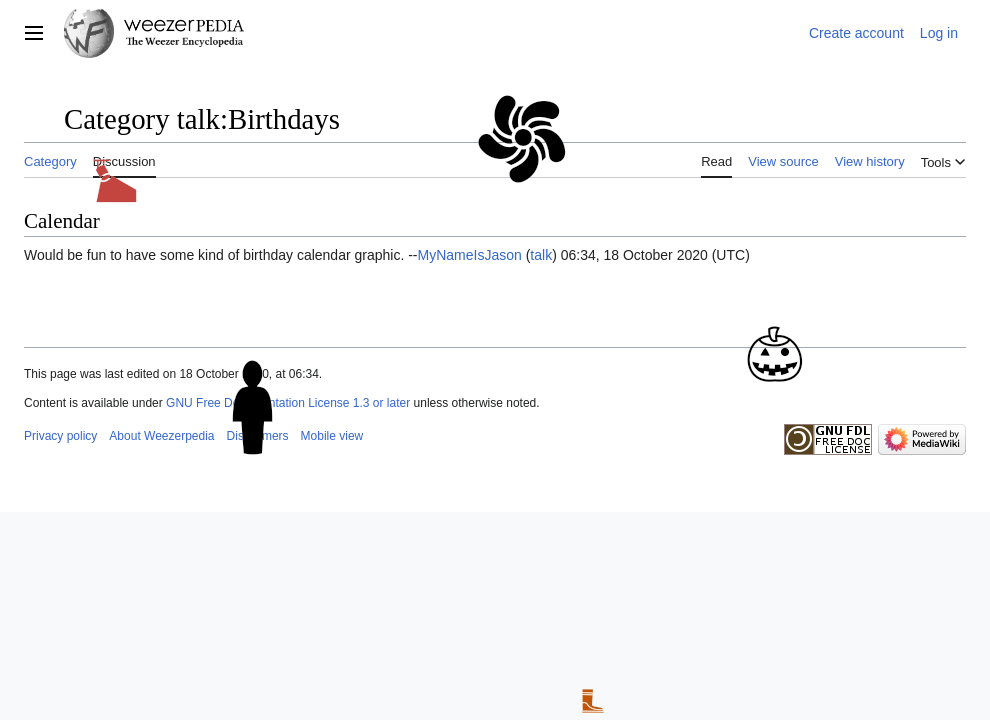 The width and height of the screenshot is (990, 720). What do you see at coordinates (252, 407) in the screenshot?
I see `view your profile` at bounding box center [252, 407].